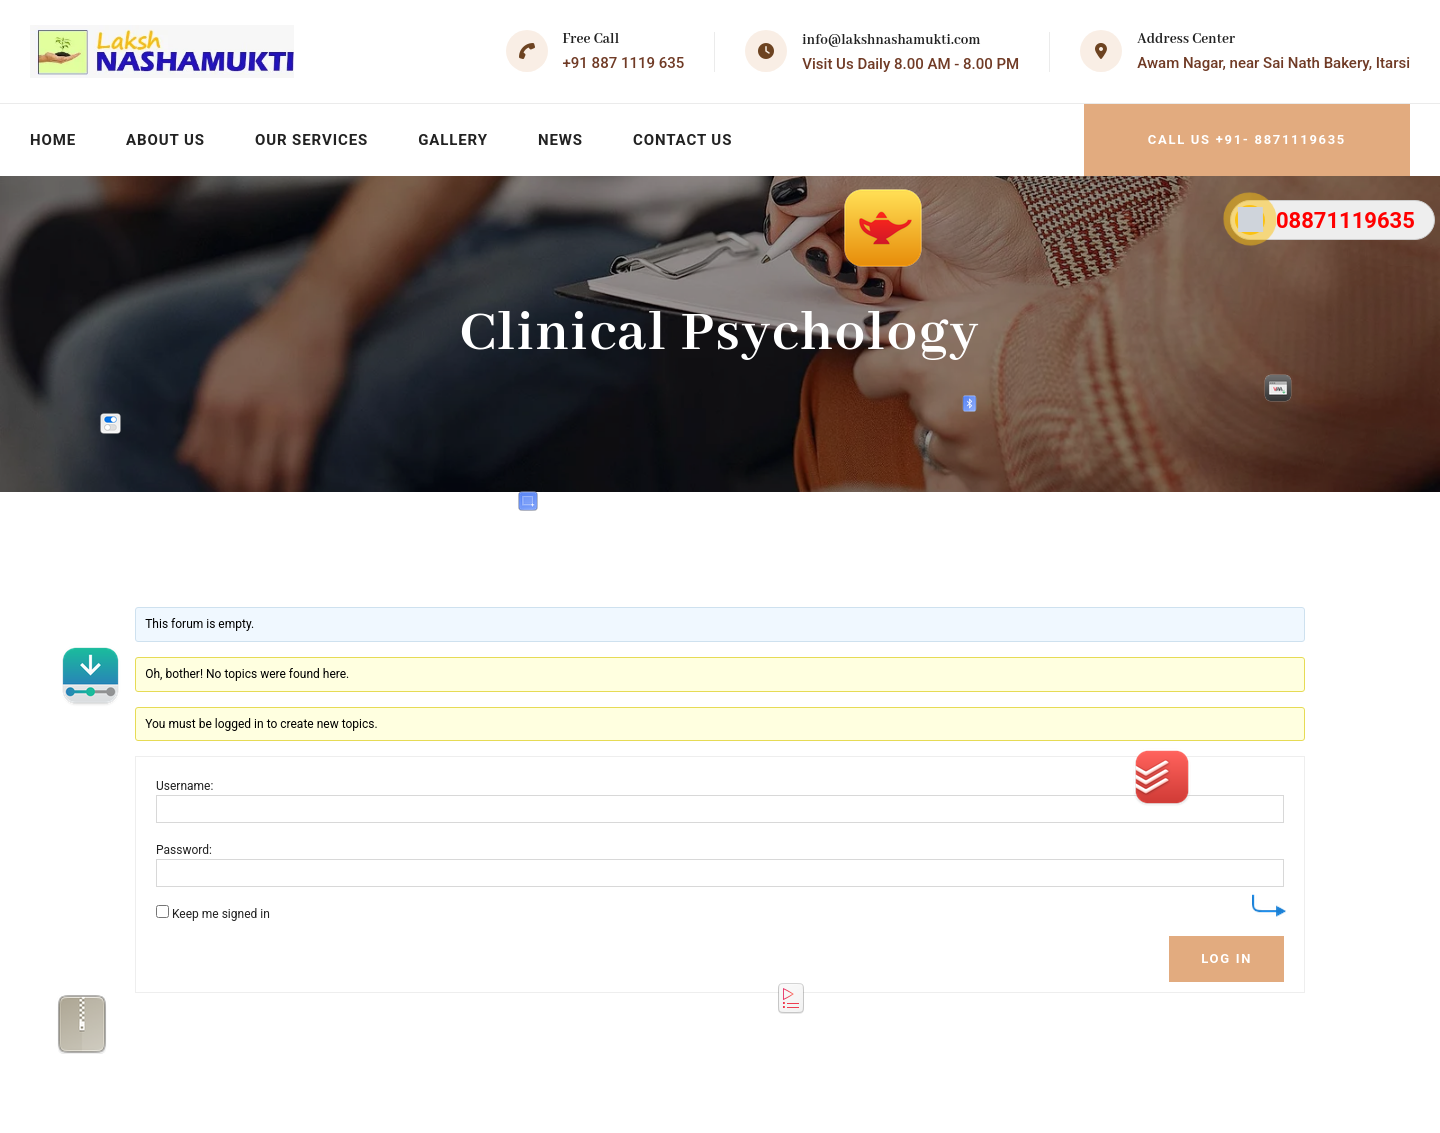 The height and width of the screenshot is (1133, 1440). I want to click on an mp3 playlist file, so click(791, 998).